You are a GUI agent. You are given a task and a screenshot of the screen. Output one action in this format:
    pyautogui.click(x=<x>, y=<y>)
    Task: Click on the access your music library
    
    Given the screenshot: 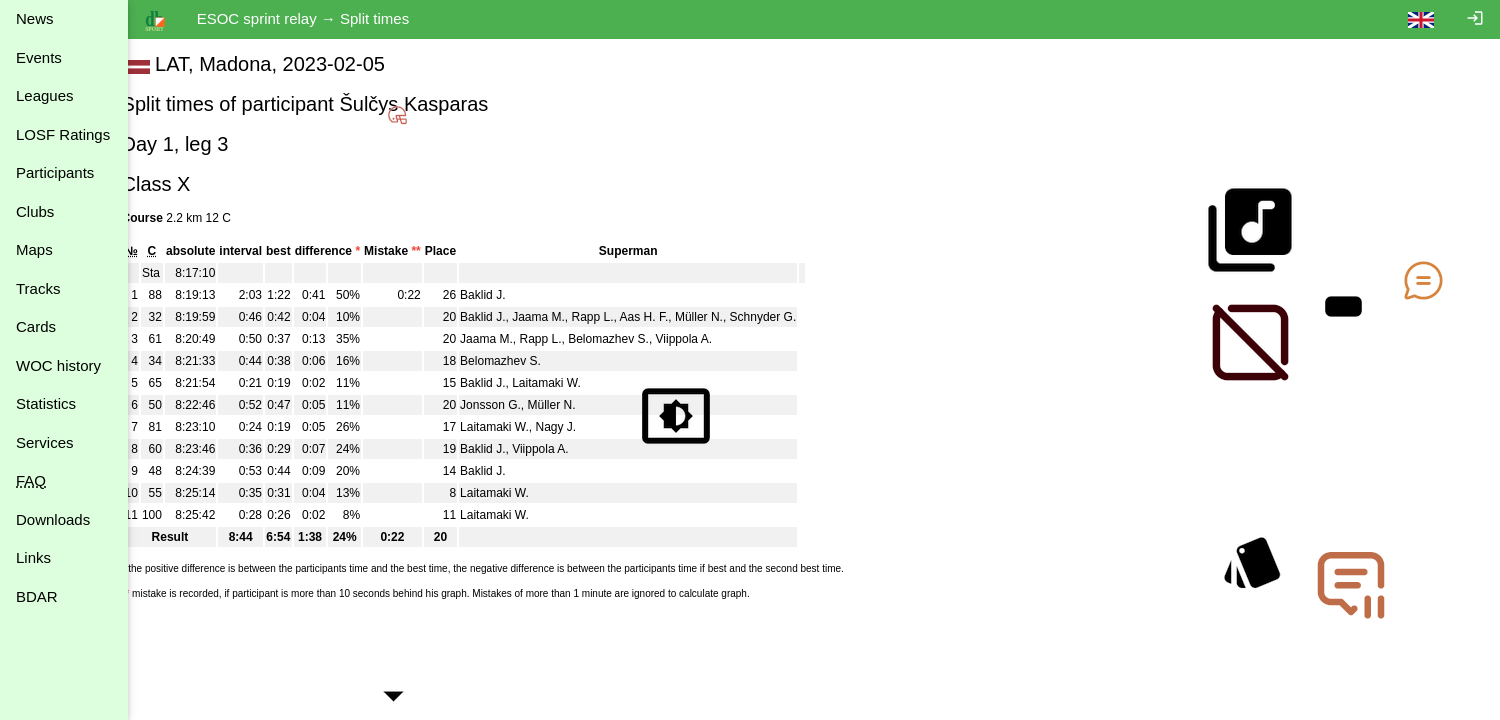 What is the action you would take?
    pyautogui.click(x=1250, y=230)
    